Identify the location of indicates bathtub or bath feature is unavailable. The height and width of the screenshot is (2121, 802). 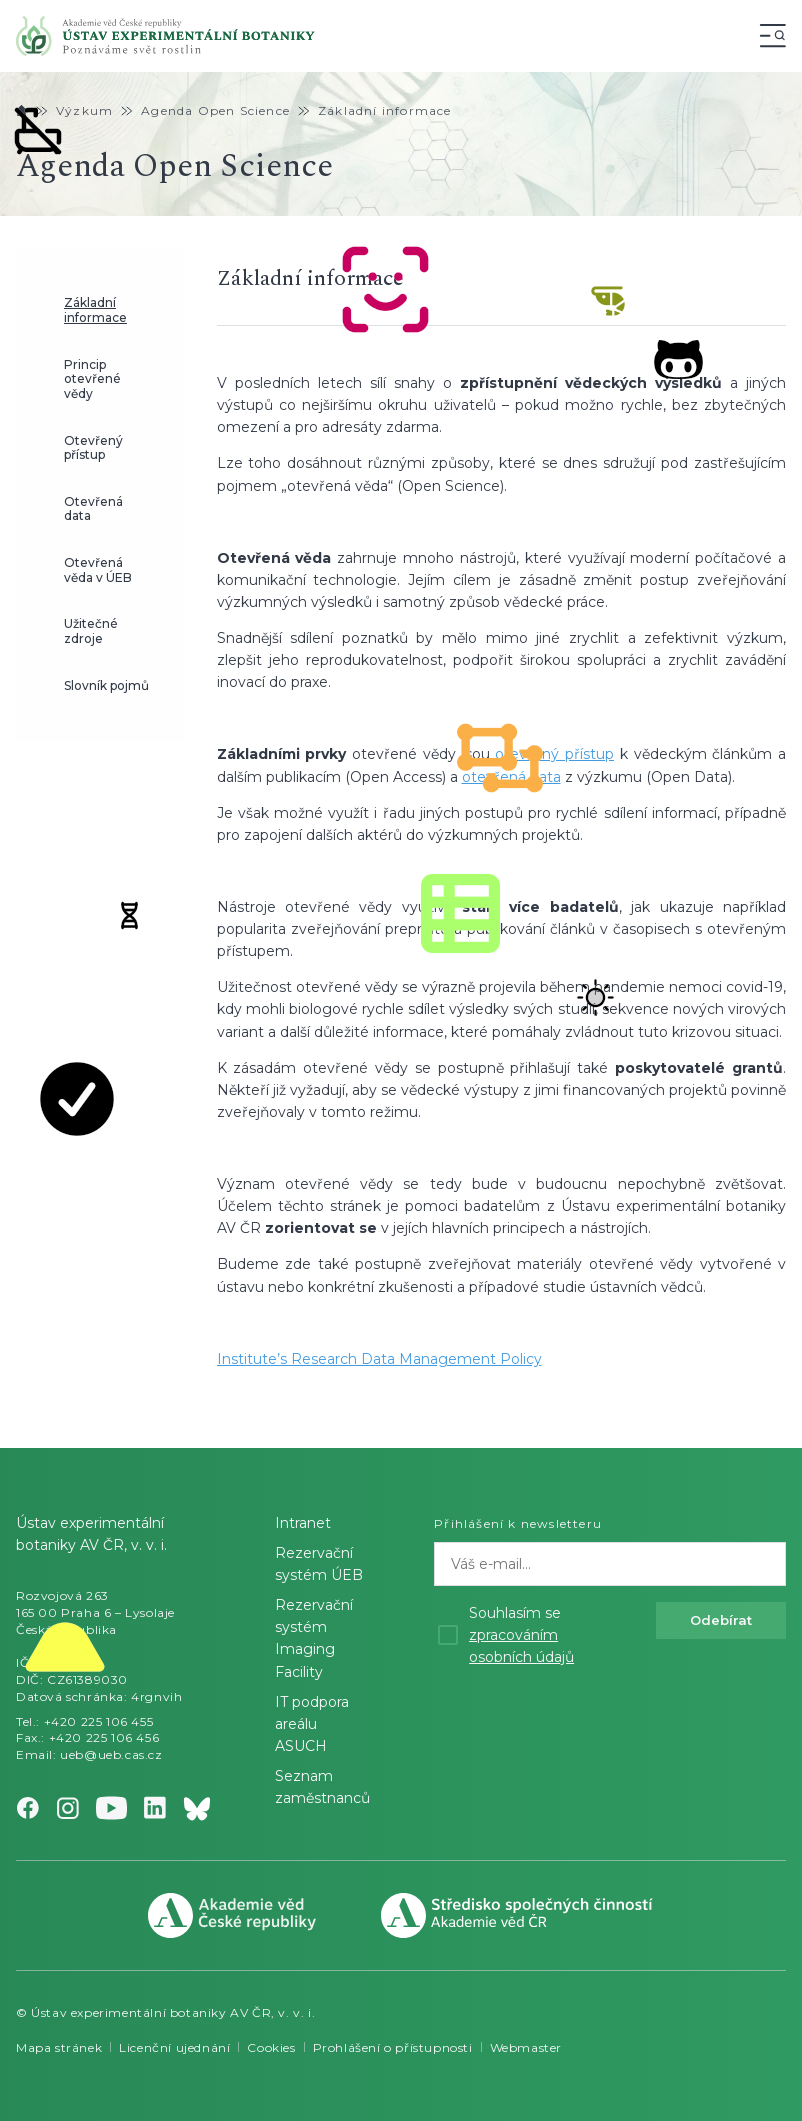
(38, 131).